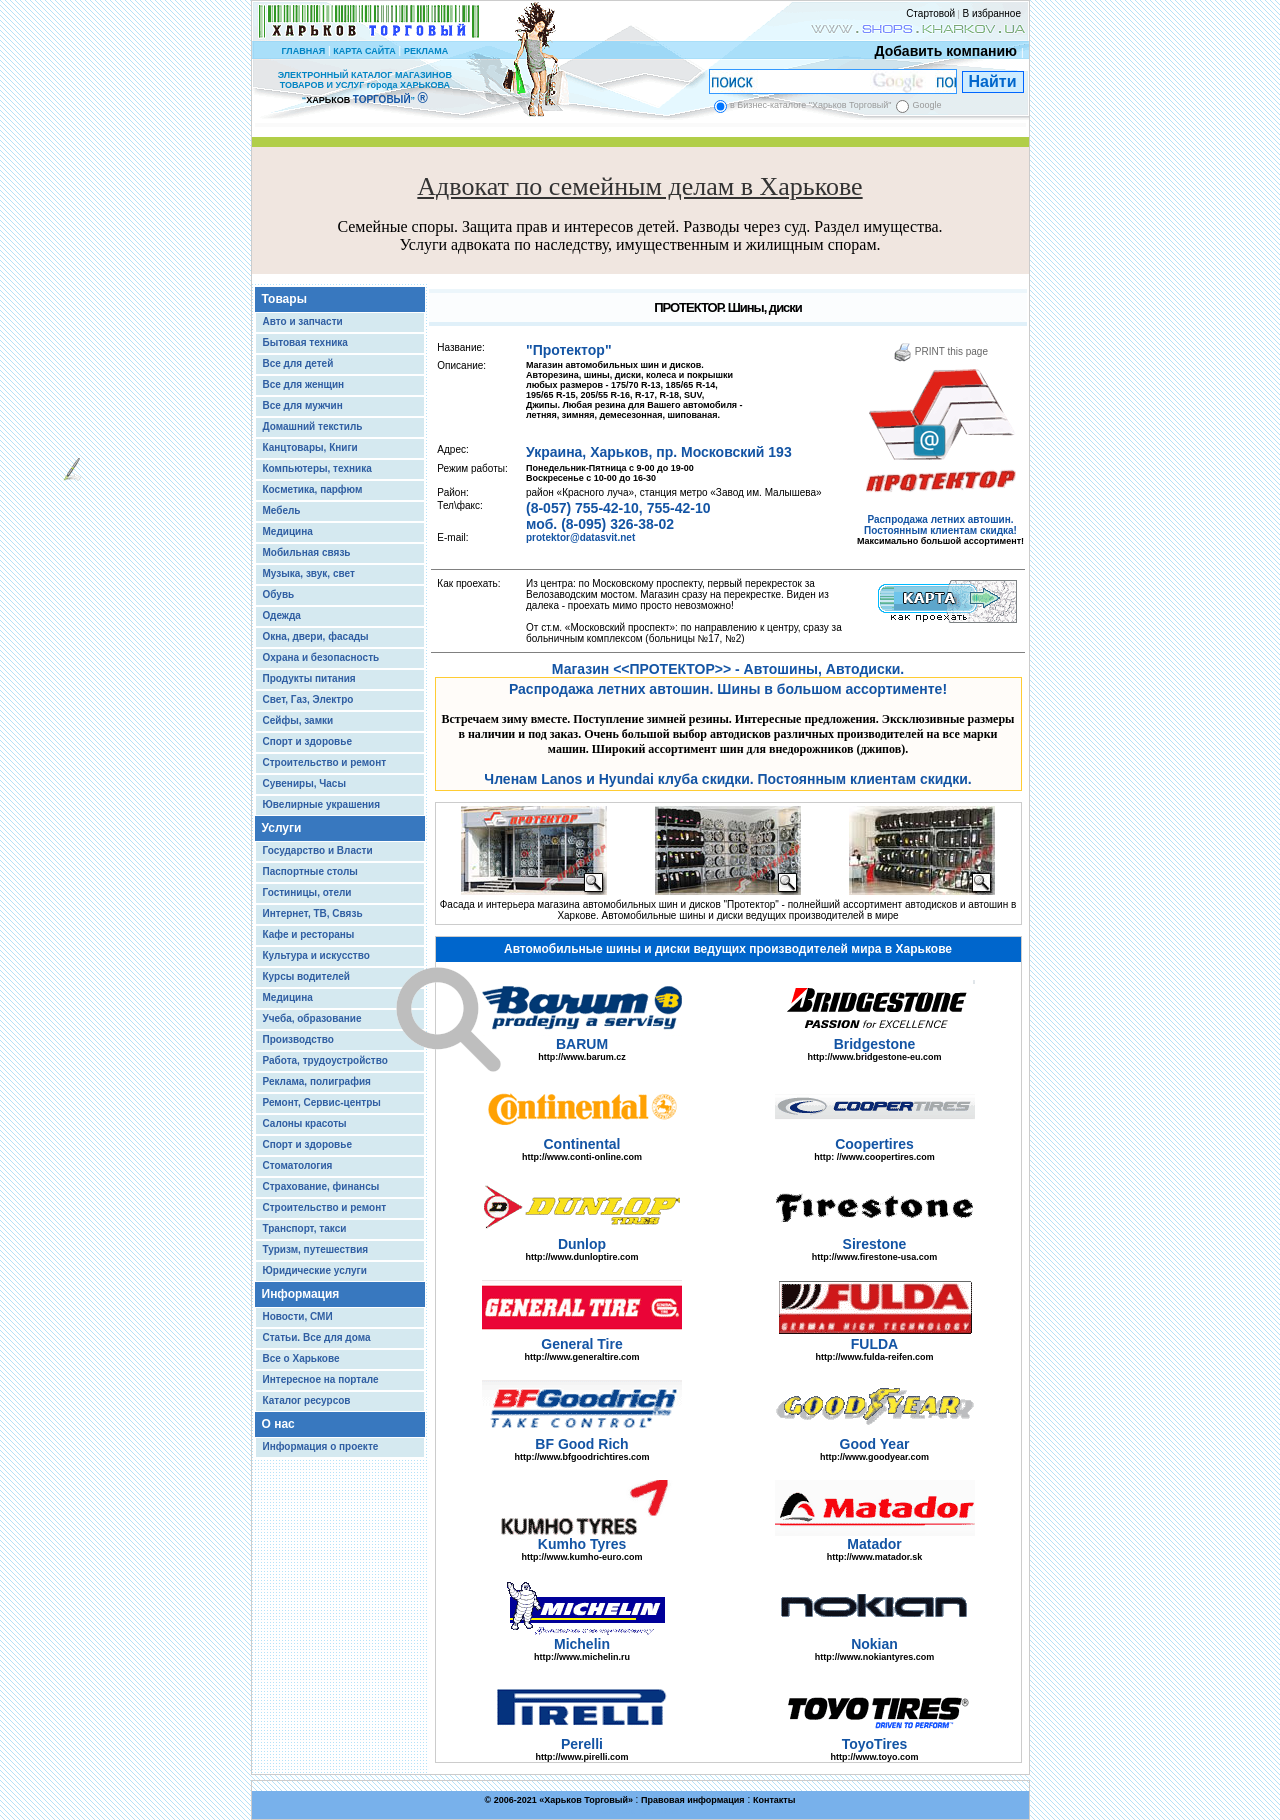 Image resolution: width=1280 pixels, height=1820 pixels. What do you see at coordinates (448, 1019) in the screenshot?
I see `access search settings and preferences` at bounding box center [448, 1019].